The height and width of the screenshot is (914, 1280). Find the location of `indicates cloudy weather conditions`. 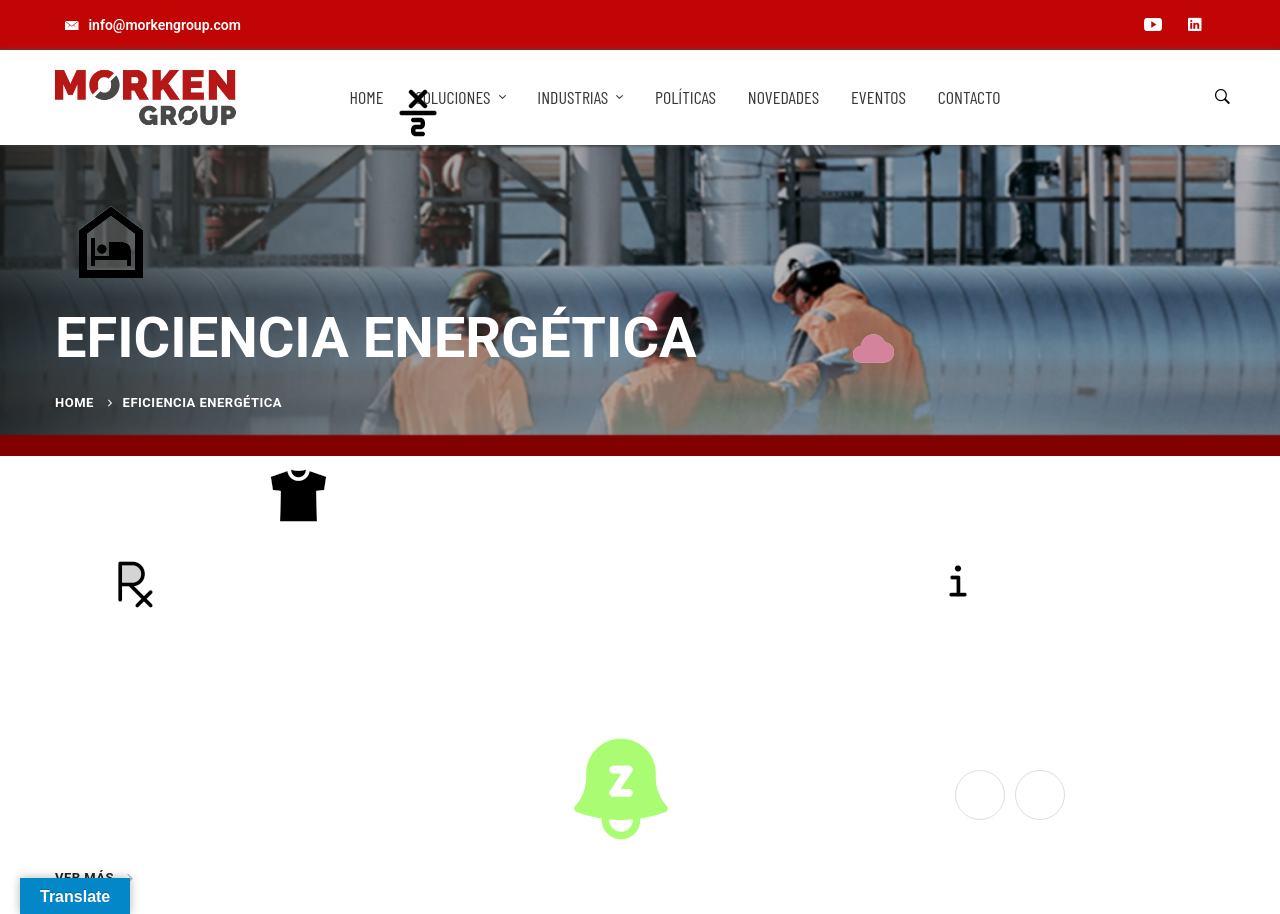

indicates cloudy weather conditions is located at coordinates (873, 348).